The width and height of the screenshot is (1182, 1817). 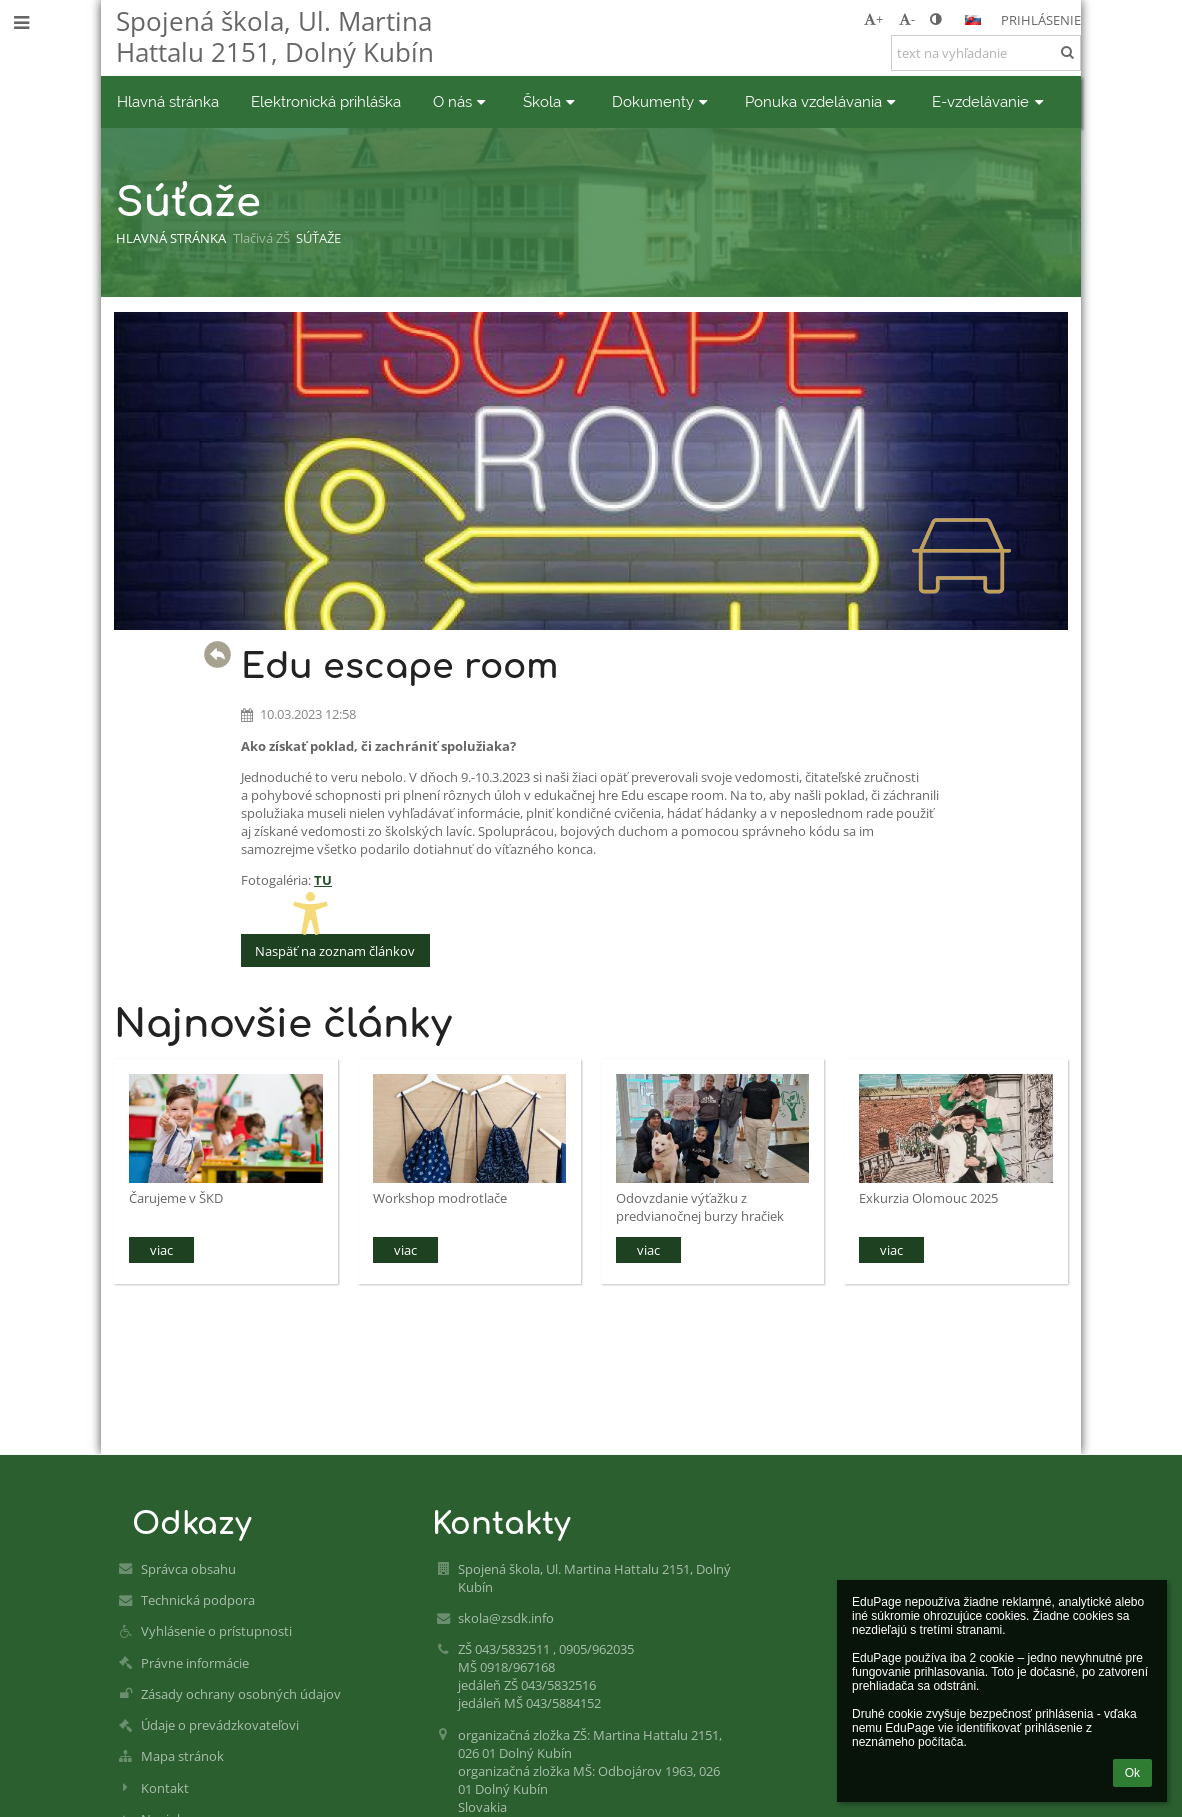 I want to click on undo the last action, so click(x=217, y=654).